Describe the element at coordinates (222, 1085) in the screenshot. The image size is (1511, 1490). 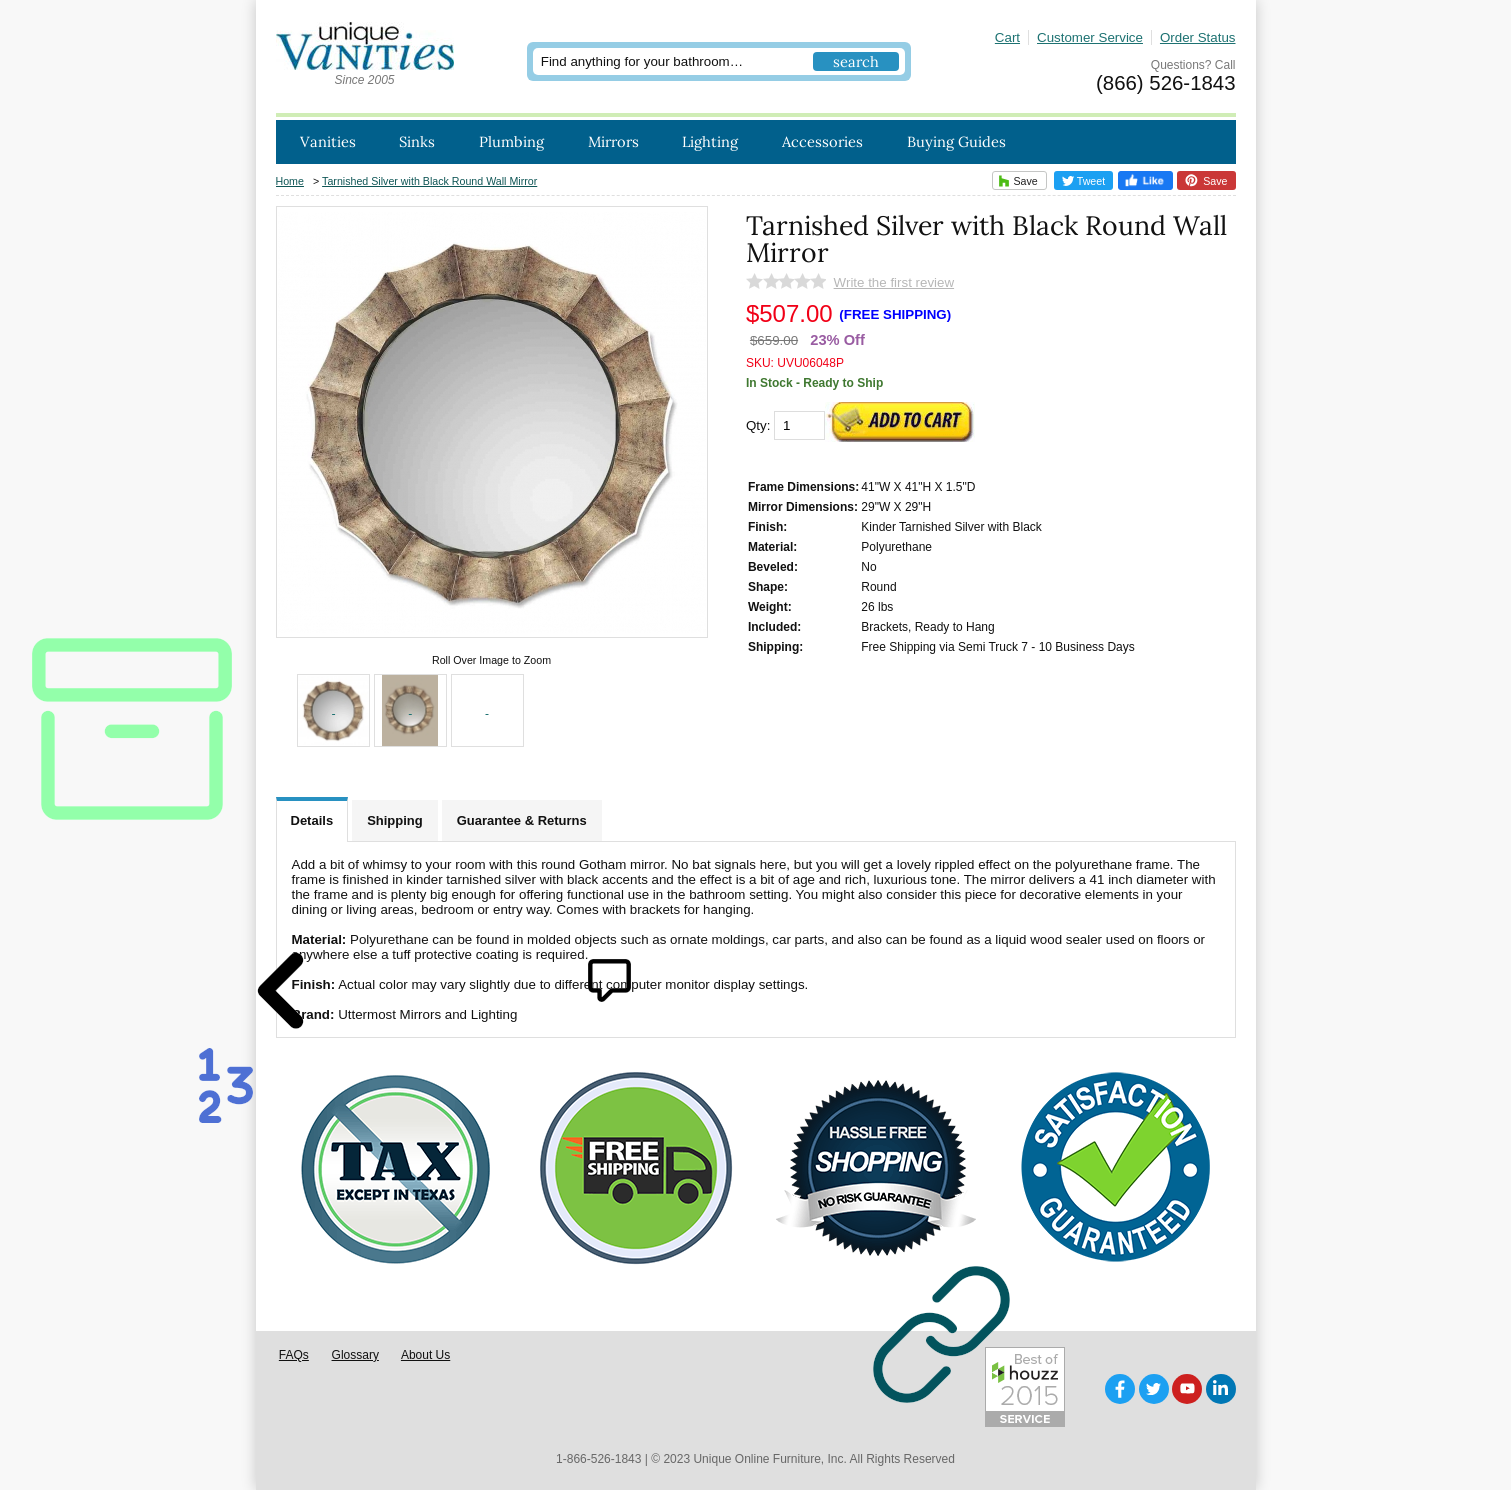
I see `toggle numbered list formatting` at that location.